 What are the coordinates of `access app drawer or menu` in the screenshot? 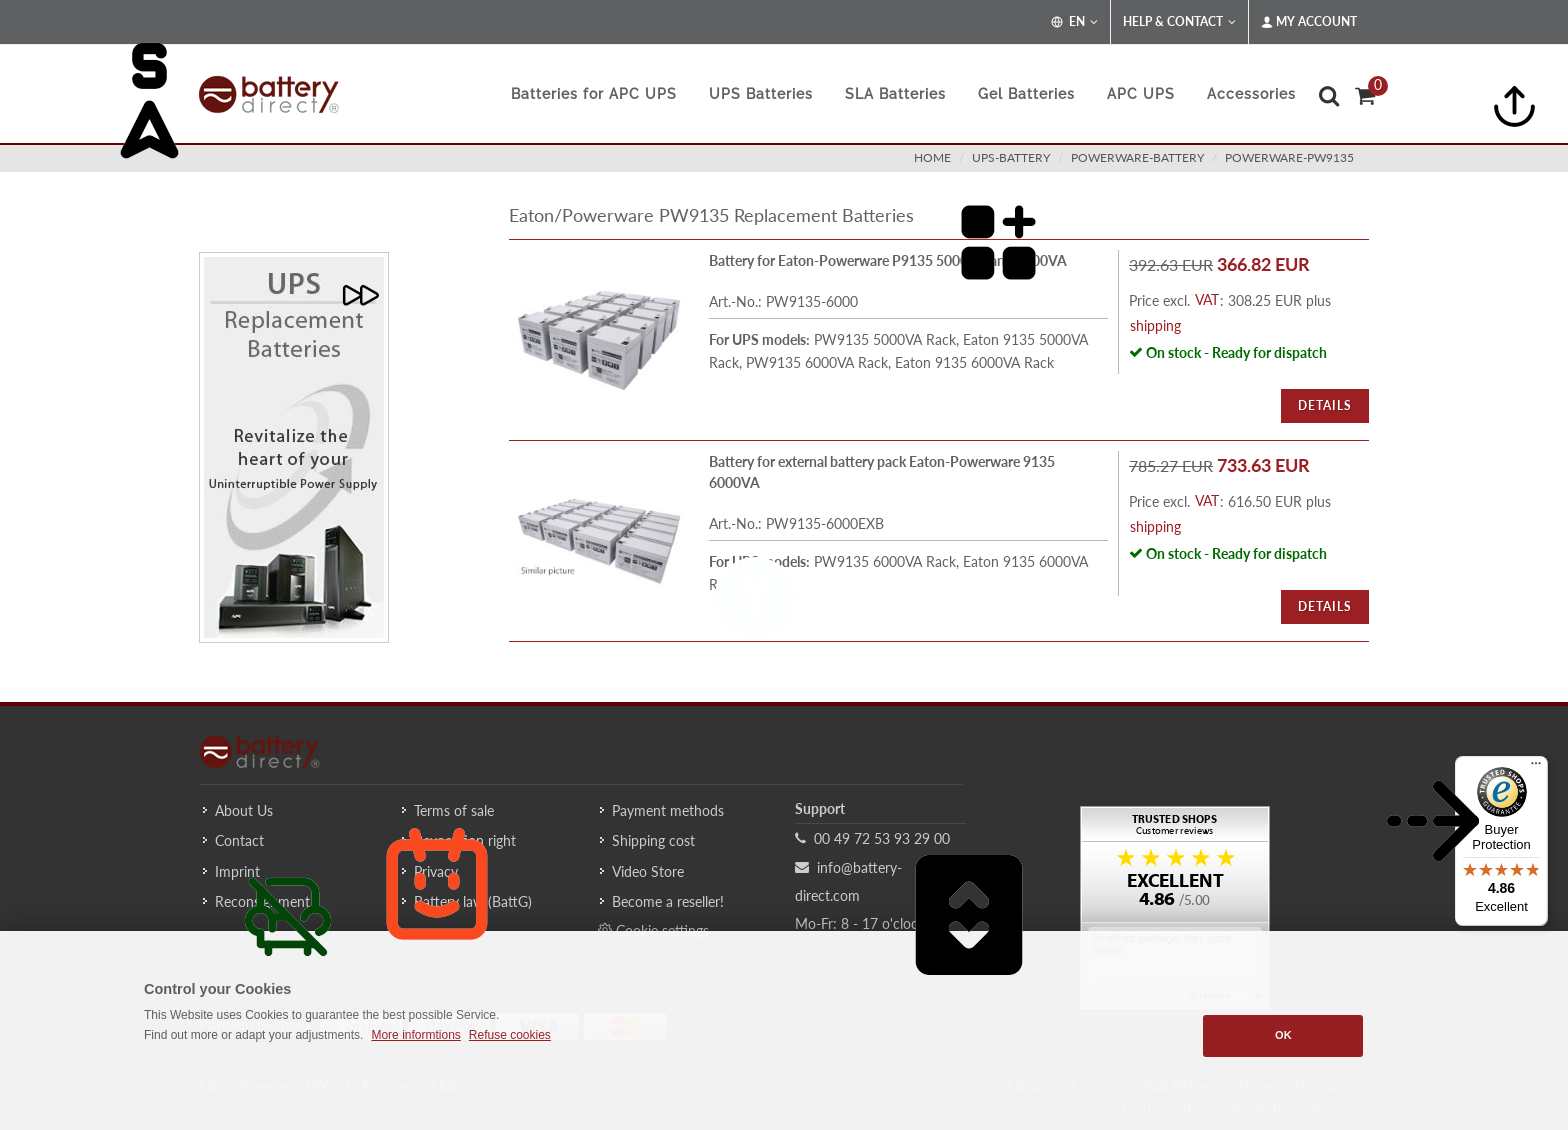 It's located at (998, 242).